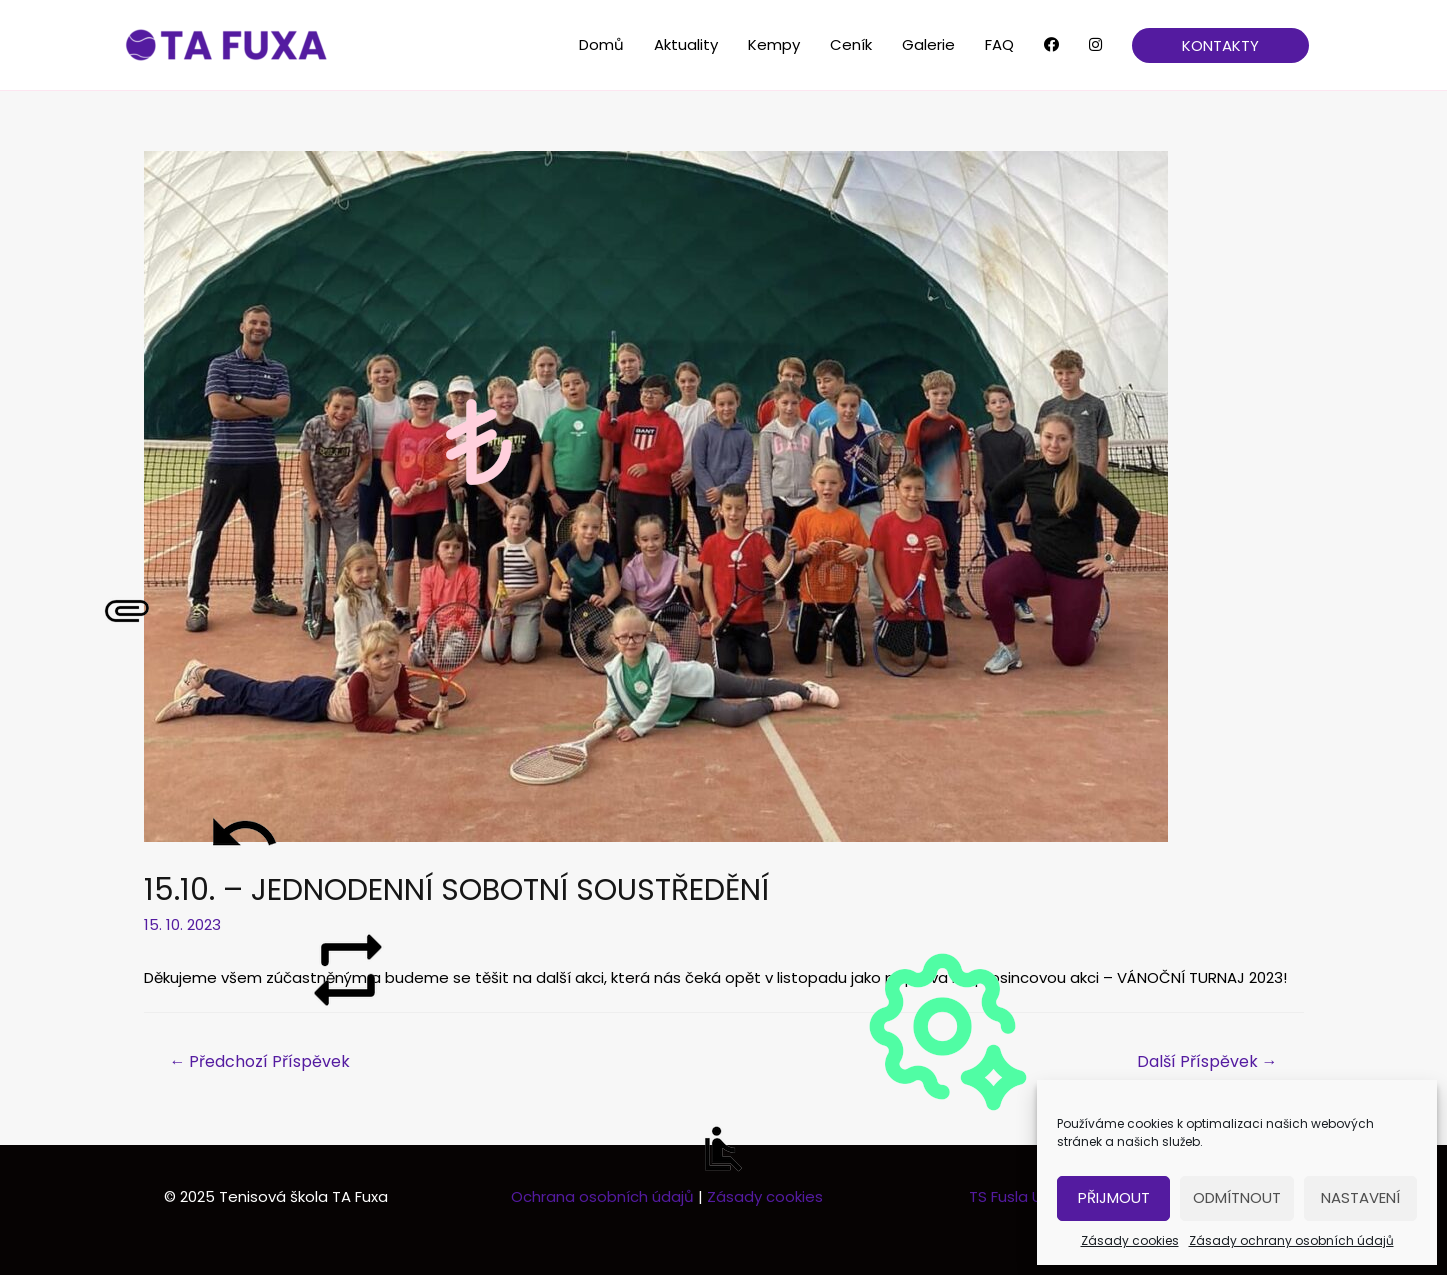 The width and height of the screenshot is (1447, 1275). I want to click on enable repeat mode for media playback, so click(348, 970).